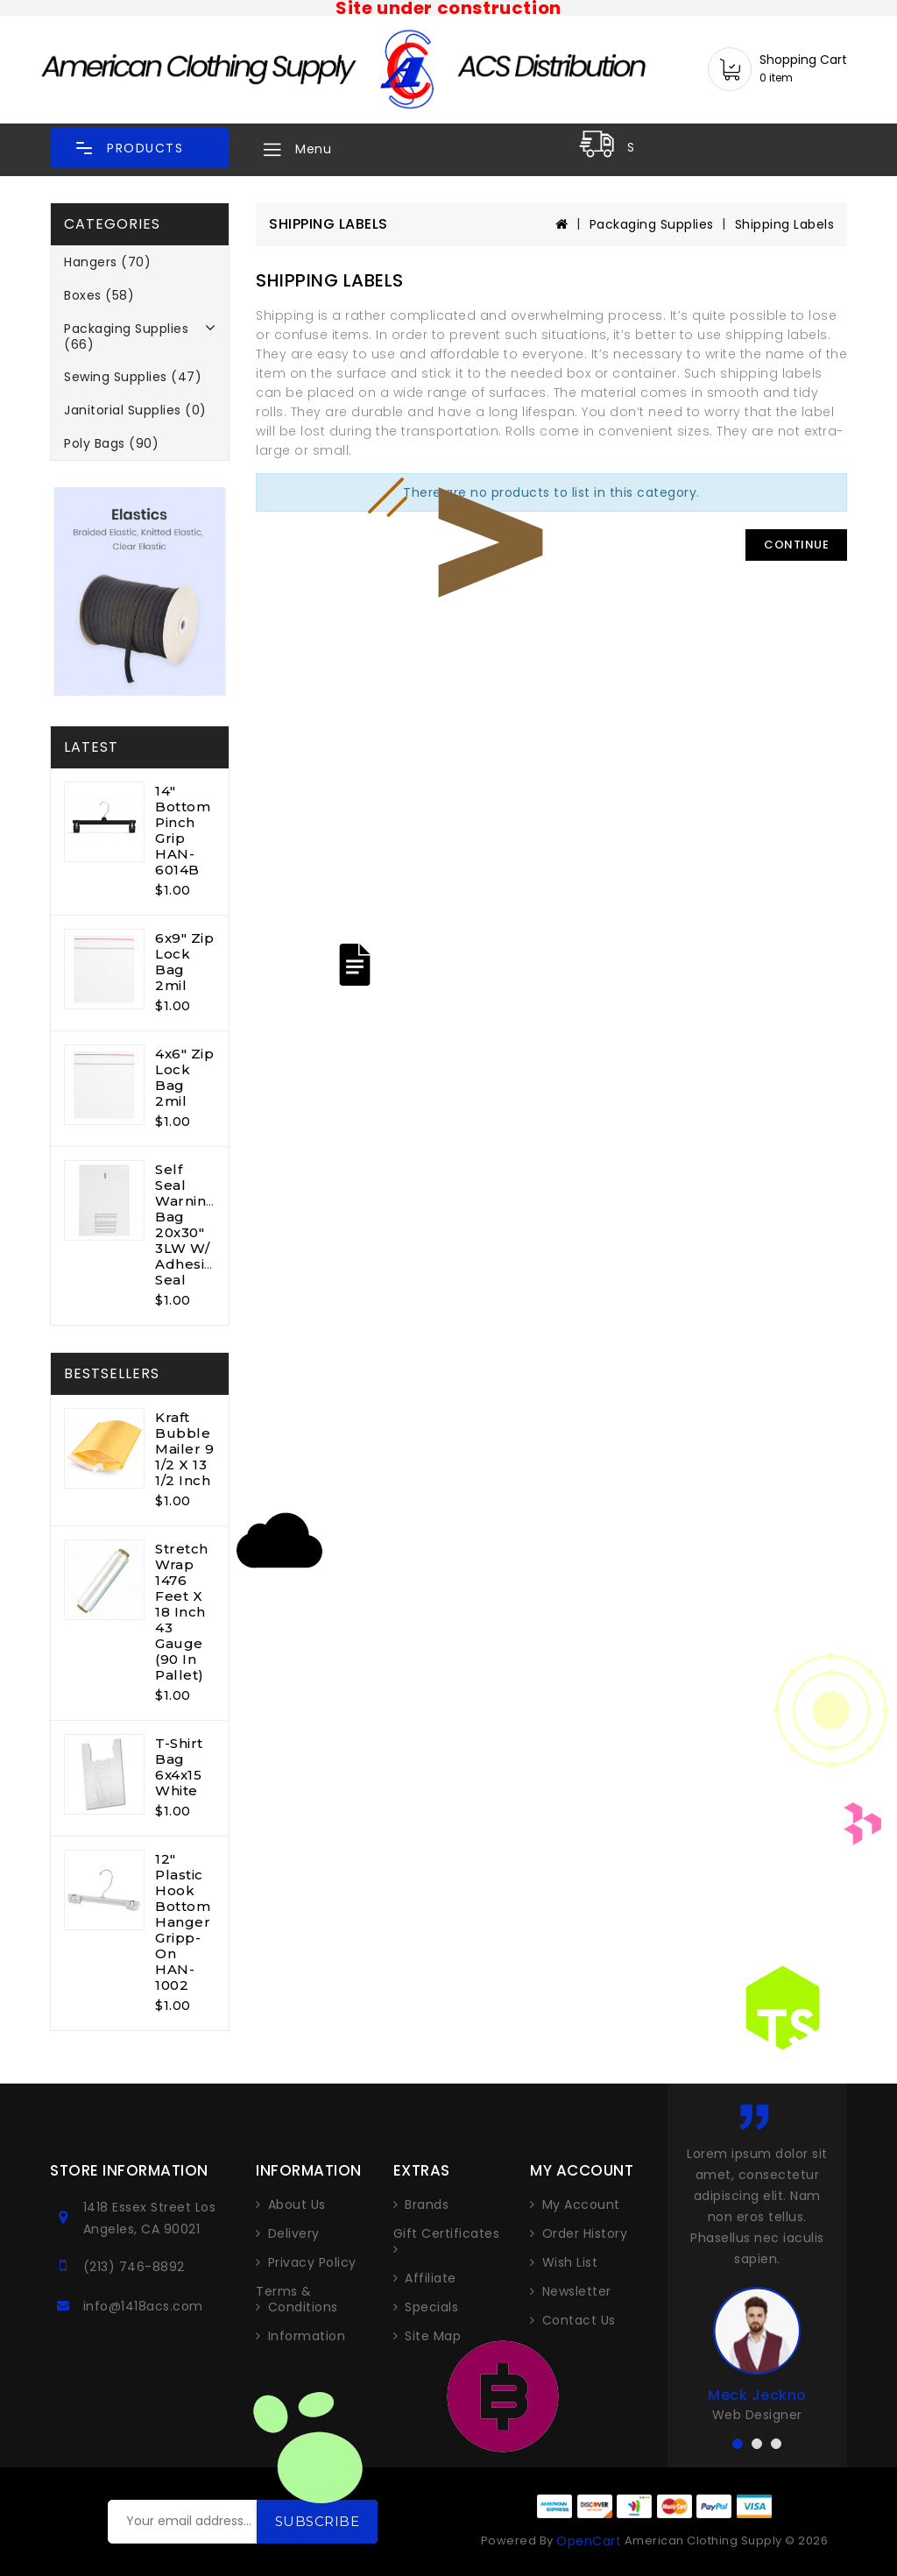 This screenshot has height=2576, width=897. I want to click on shadcn/ui component library logo, so click(387, 497).